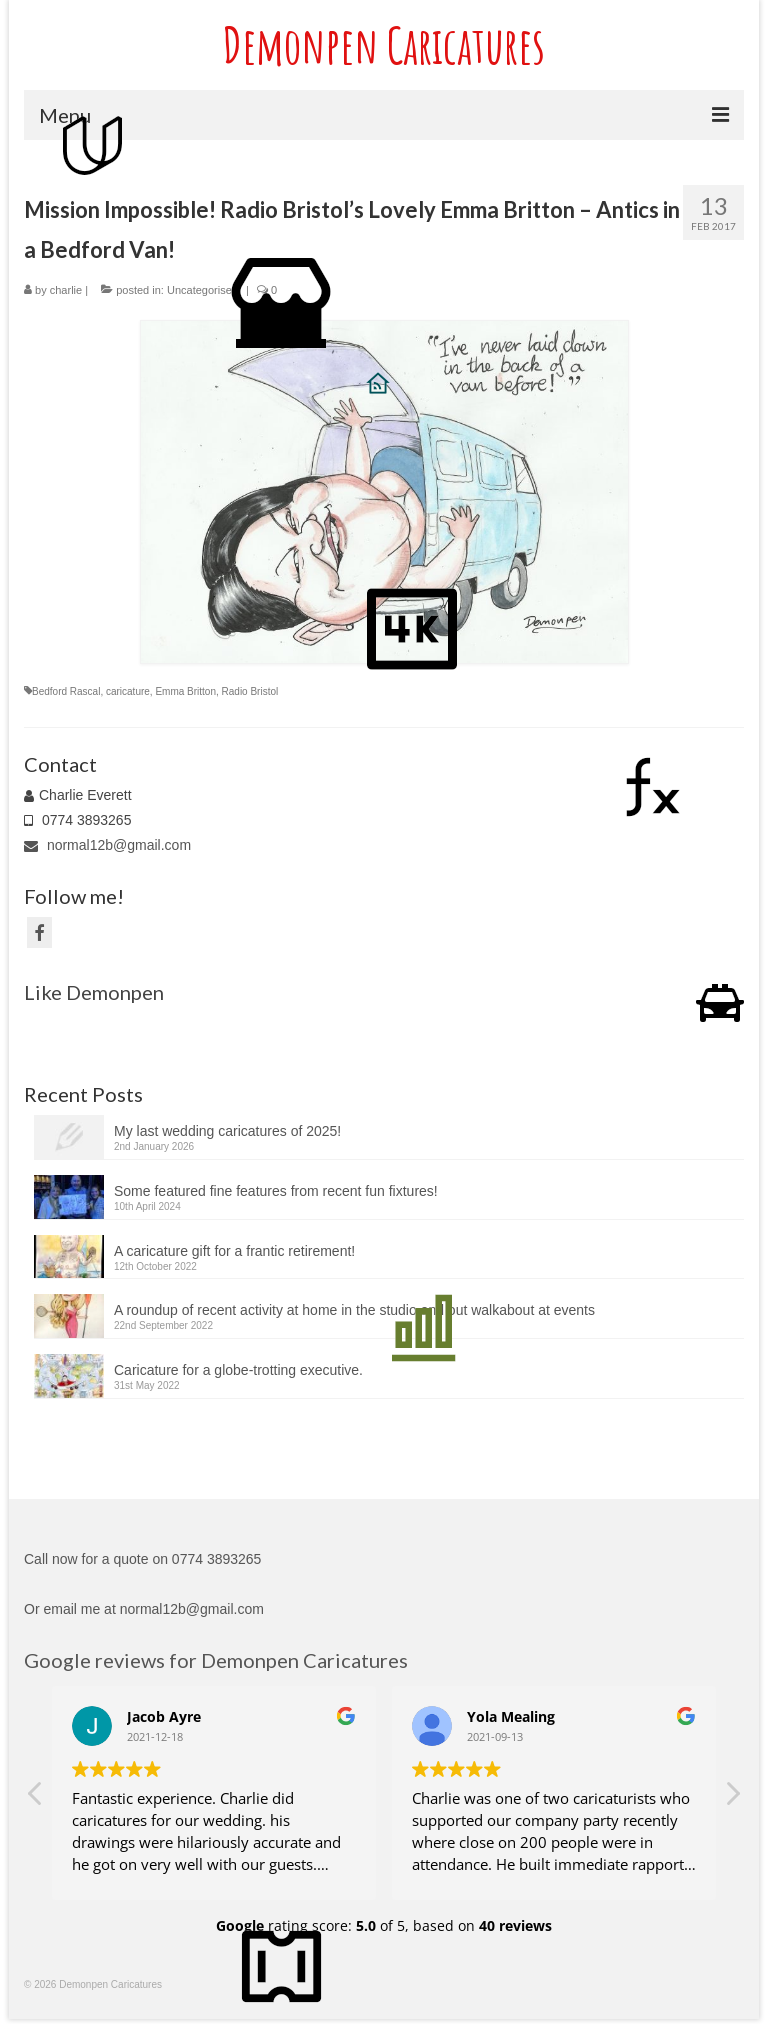 This screenshot has width=768, height=2024. I want to click on view nearby police stations or services, so click(720, 1002).